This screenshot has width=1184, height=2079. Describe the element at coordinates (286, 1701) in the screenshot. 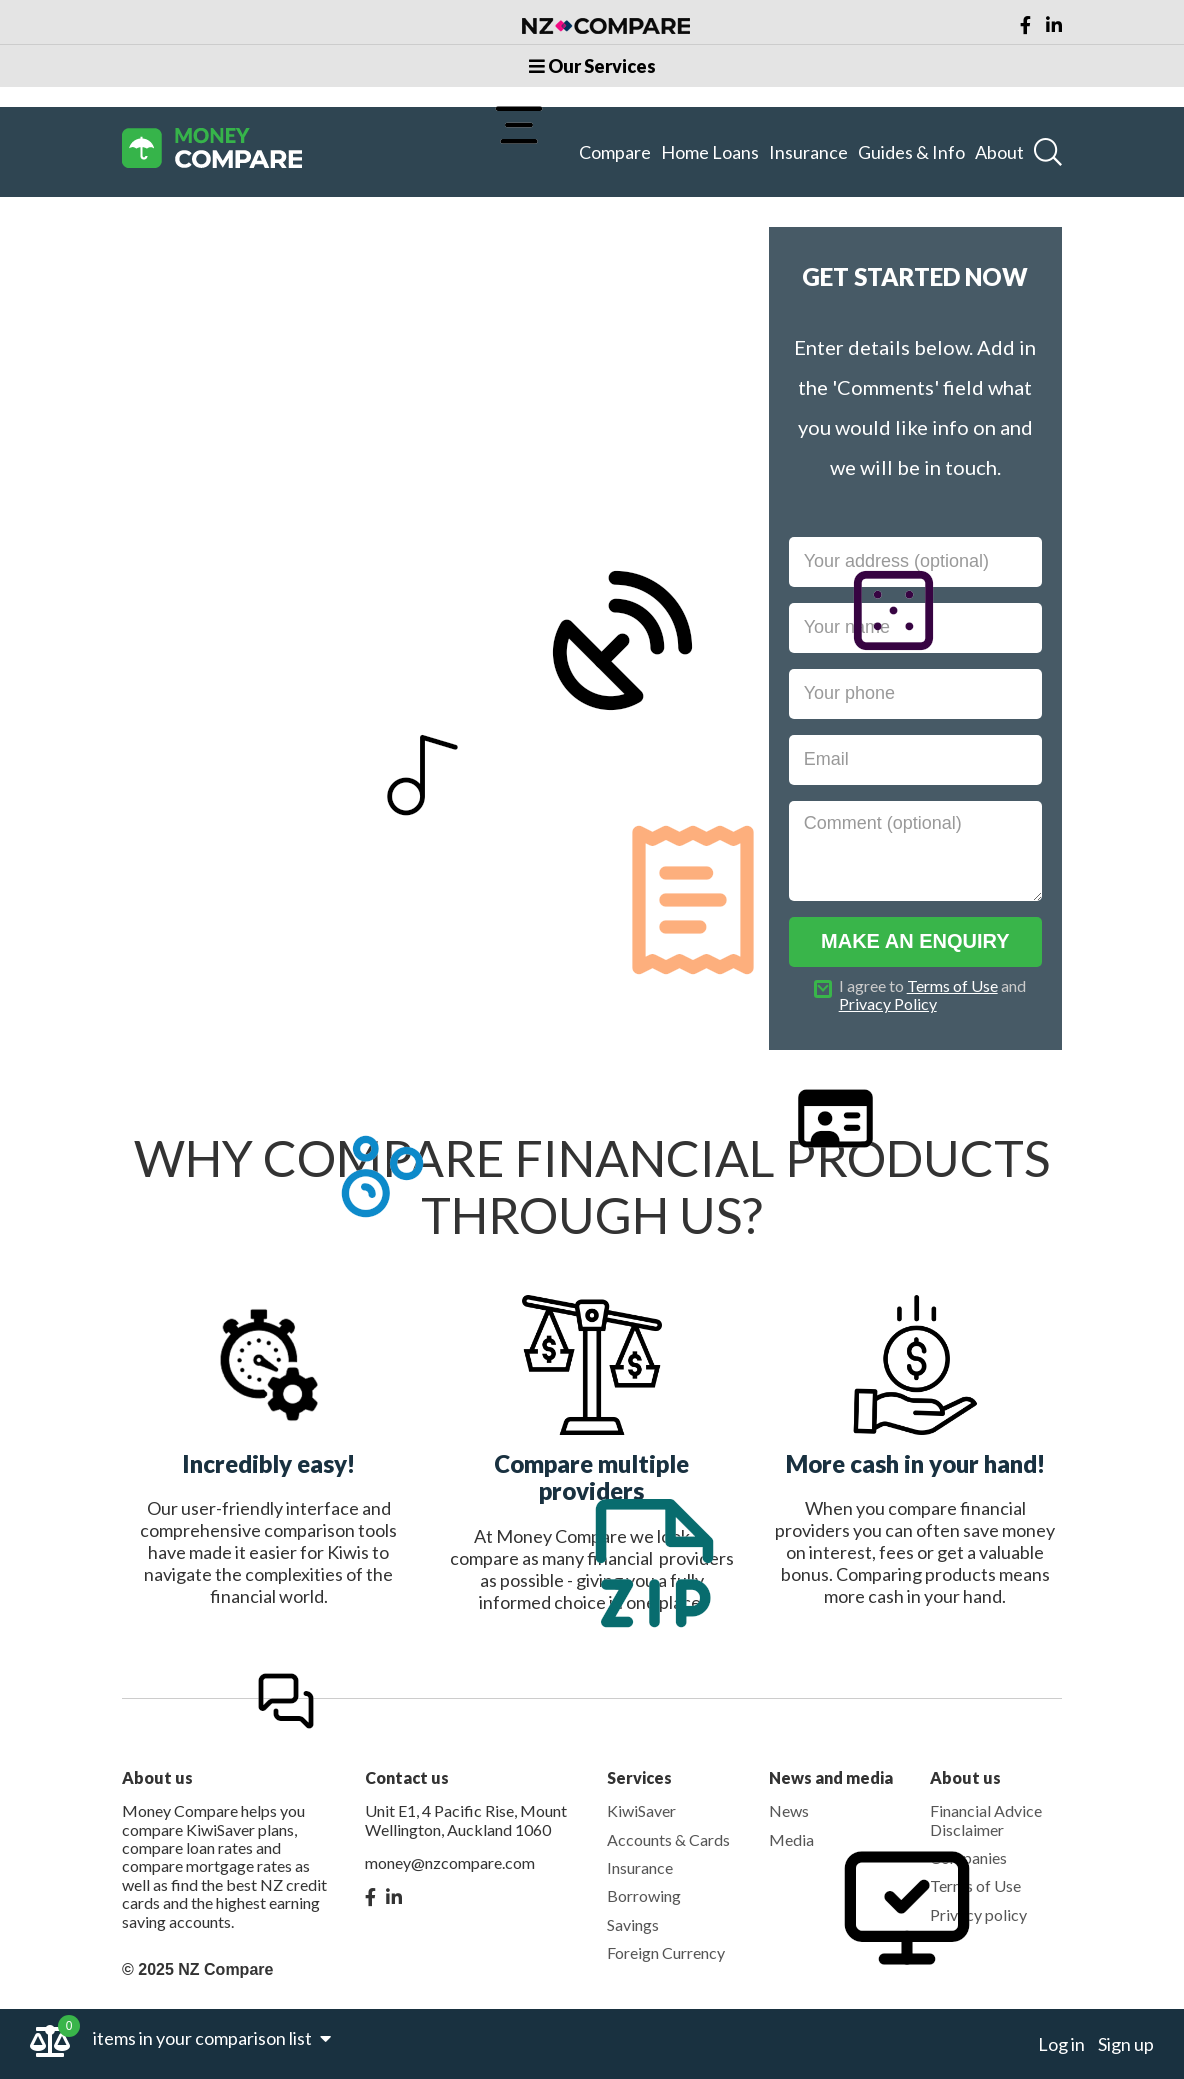

I see `open group chat or conversations` at that location.